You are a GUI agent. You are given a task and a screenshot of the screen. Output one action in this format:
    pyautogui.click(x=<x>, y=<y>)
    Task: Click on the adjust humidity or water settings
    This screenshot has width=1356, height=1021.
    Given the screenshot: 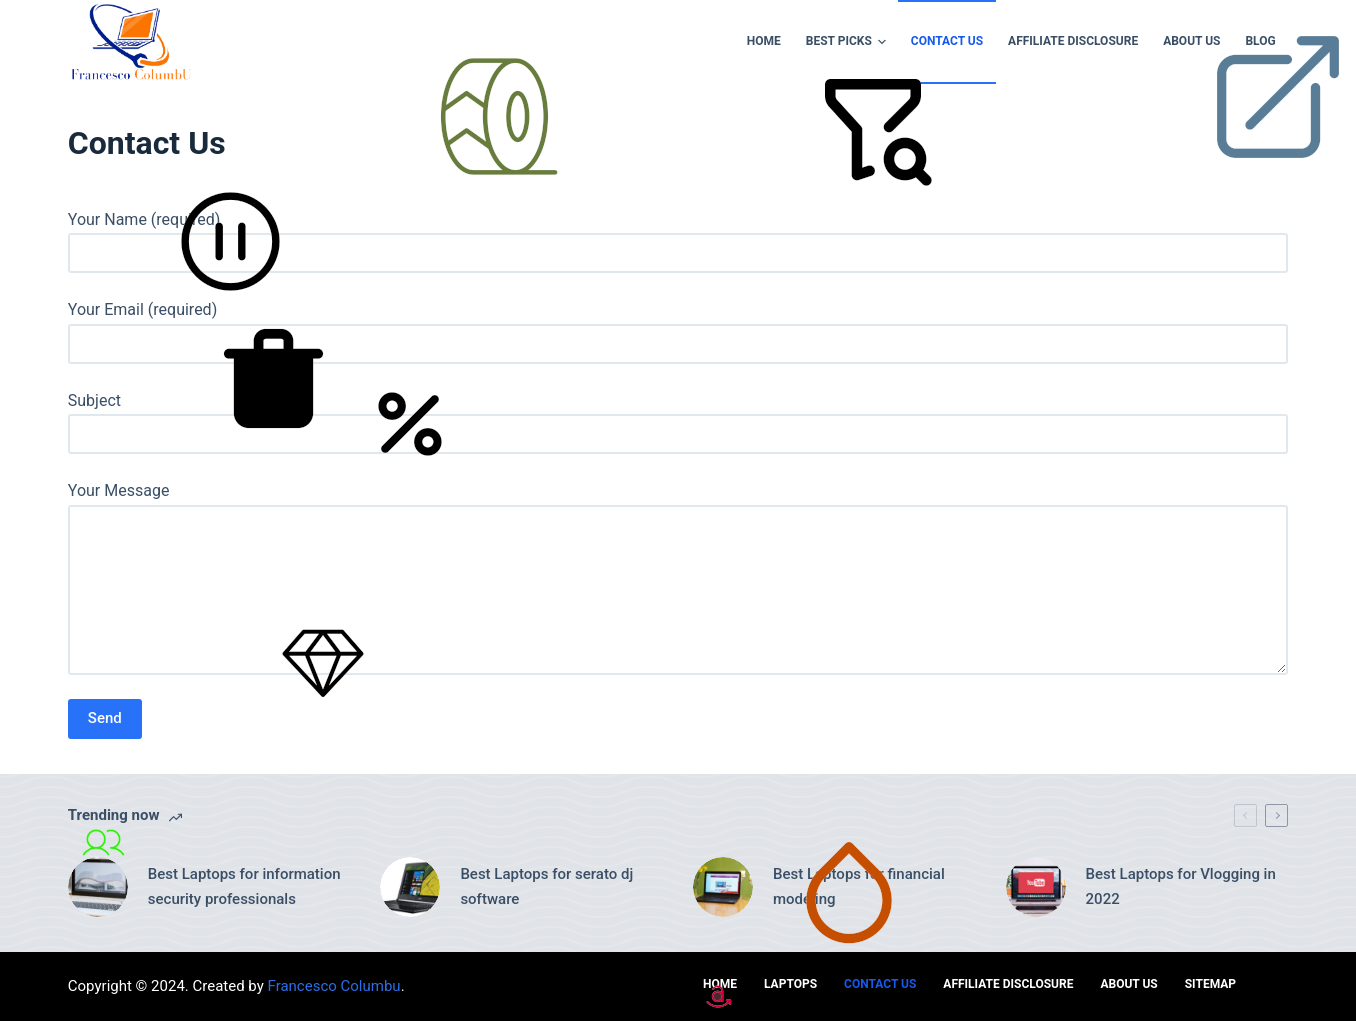 What is the action you would take?
    pyautogui.click(x=849, y=891)
    